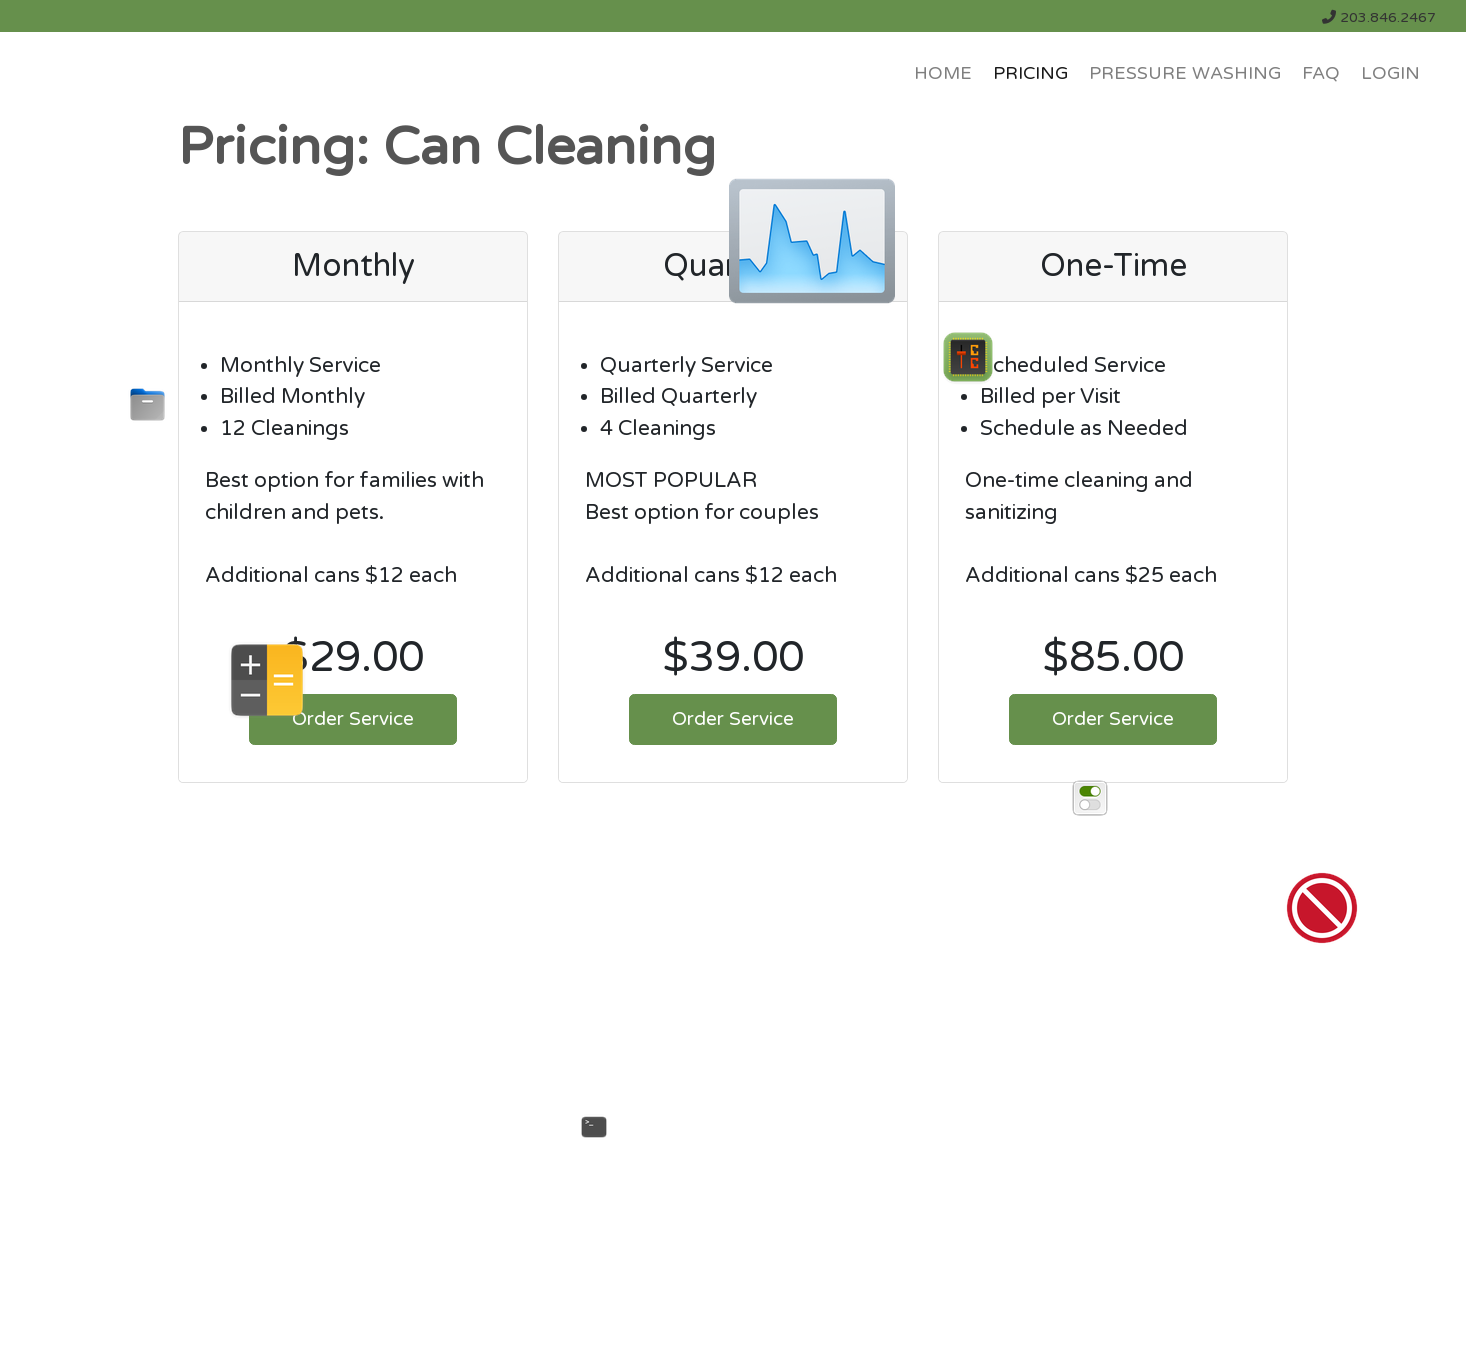  I want to click on open gnome tweaks application, so click(1090, 798).